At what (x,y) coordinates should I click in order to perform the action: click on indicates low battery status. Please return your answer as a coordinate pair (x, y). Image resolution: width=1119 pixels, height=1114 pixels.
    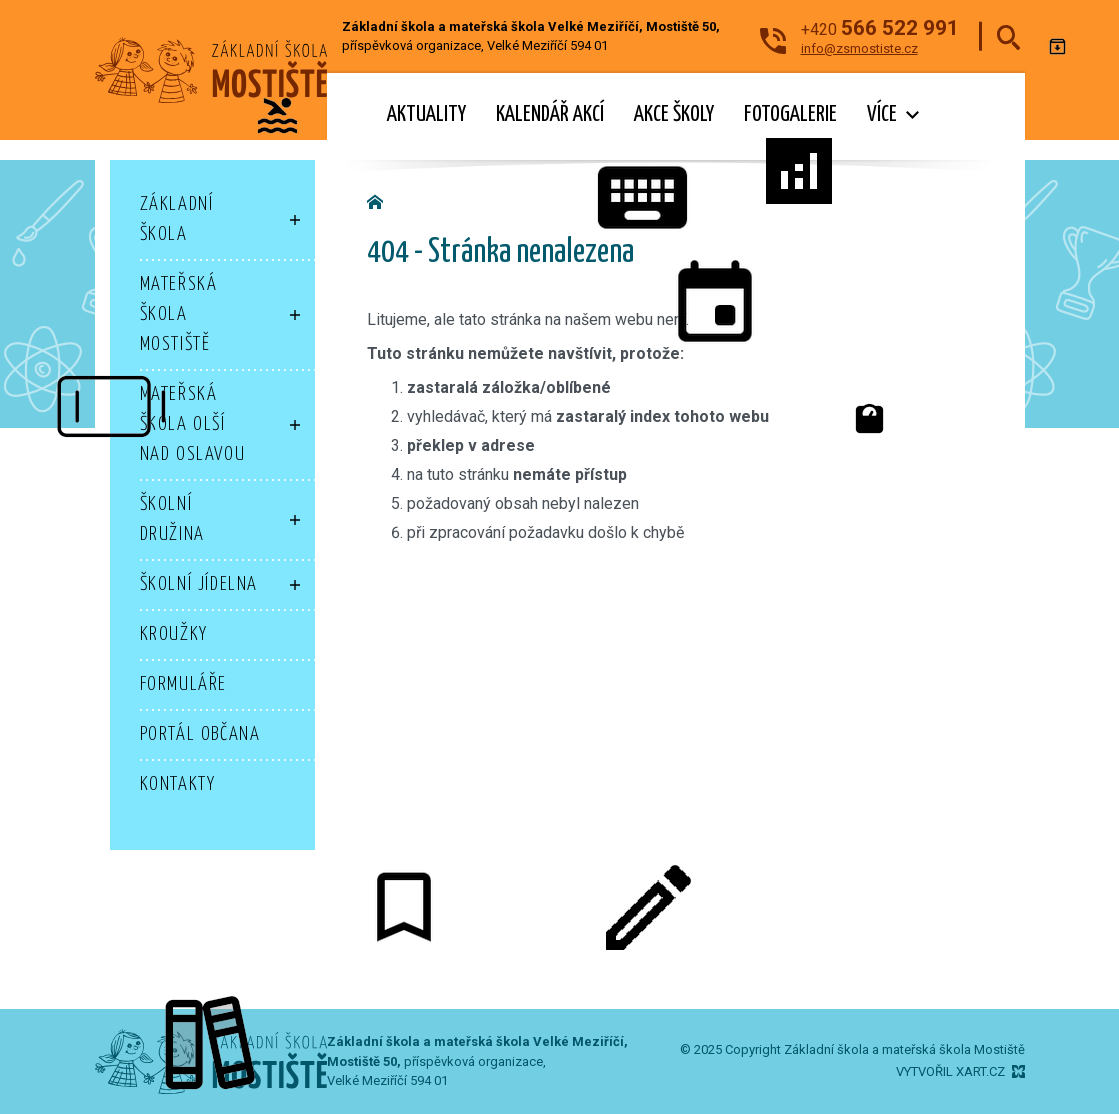
    Looking at the image, I should click on (109, 406).